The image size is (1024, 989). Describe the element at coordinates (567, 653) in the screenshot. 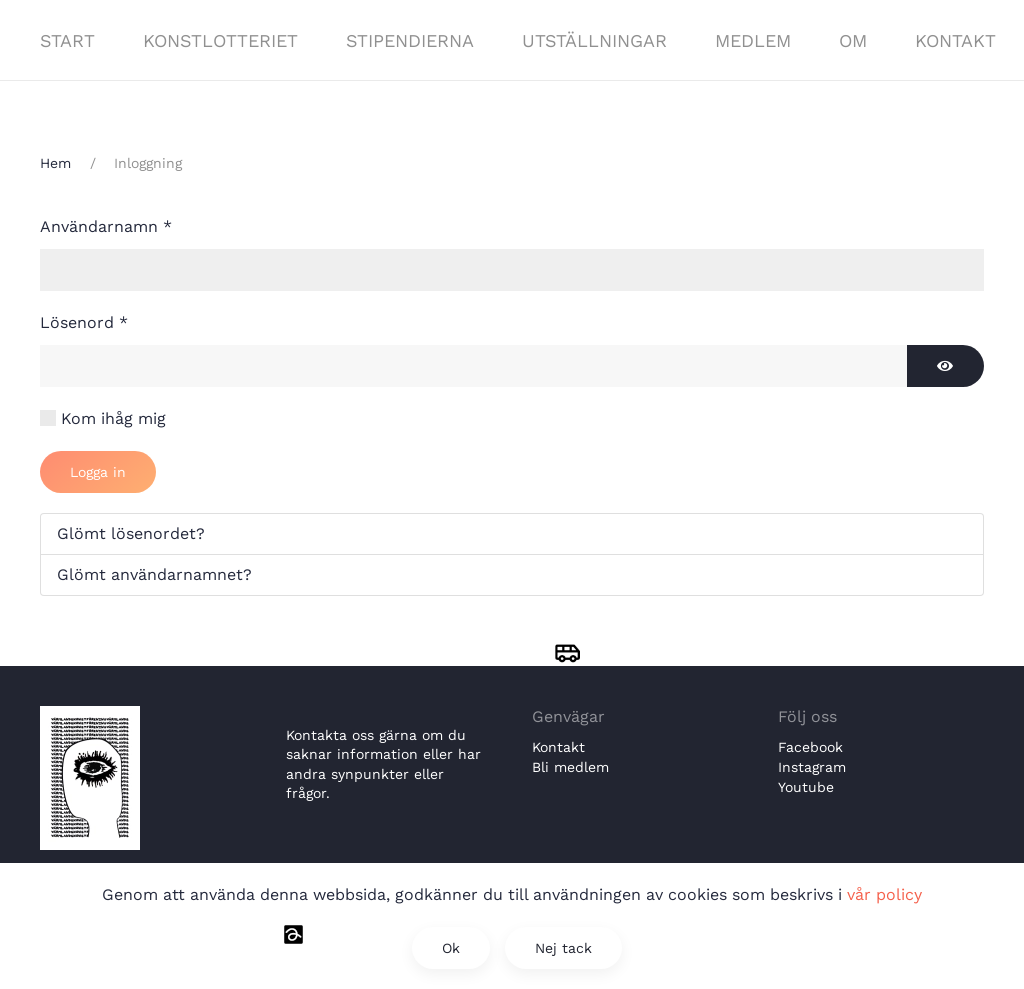

I see `track delivery or shipping status` at that location.